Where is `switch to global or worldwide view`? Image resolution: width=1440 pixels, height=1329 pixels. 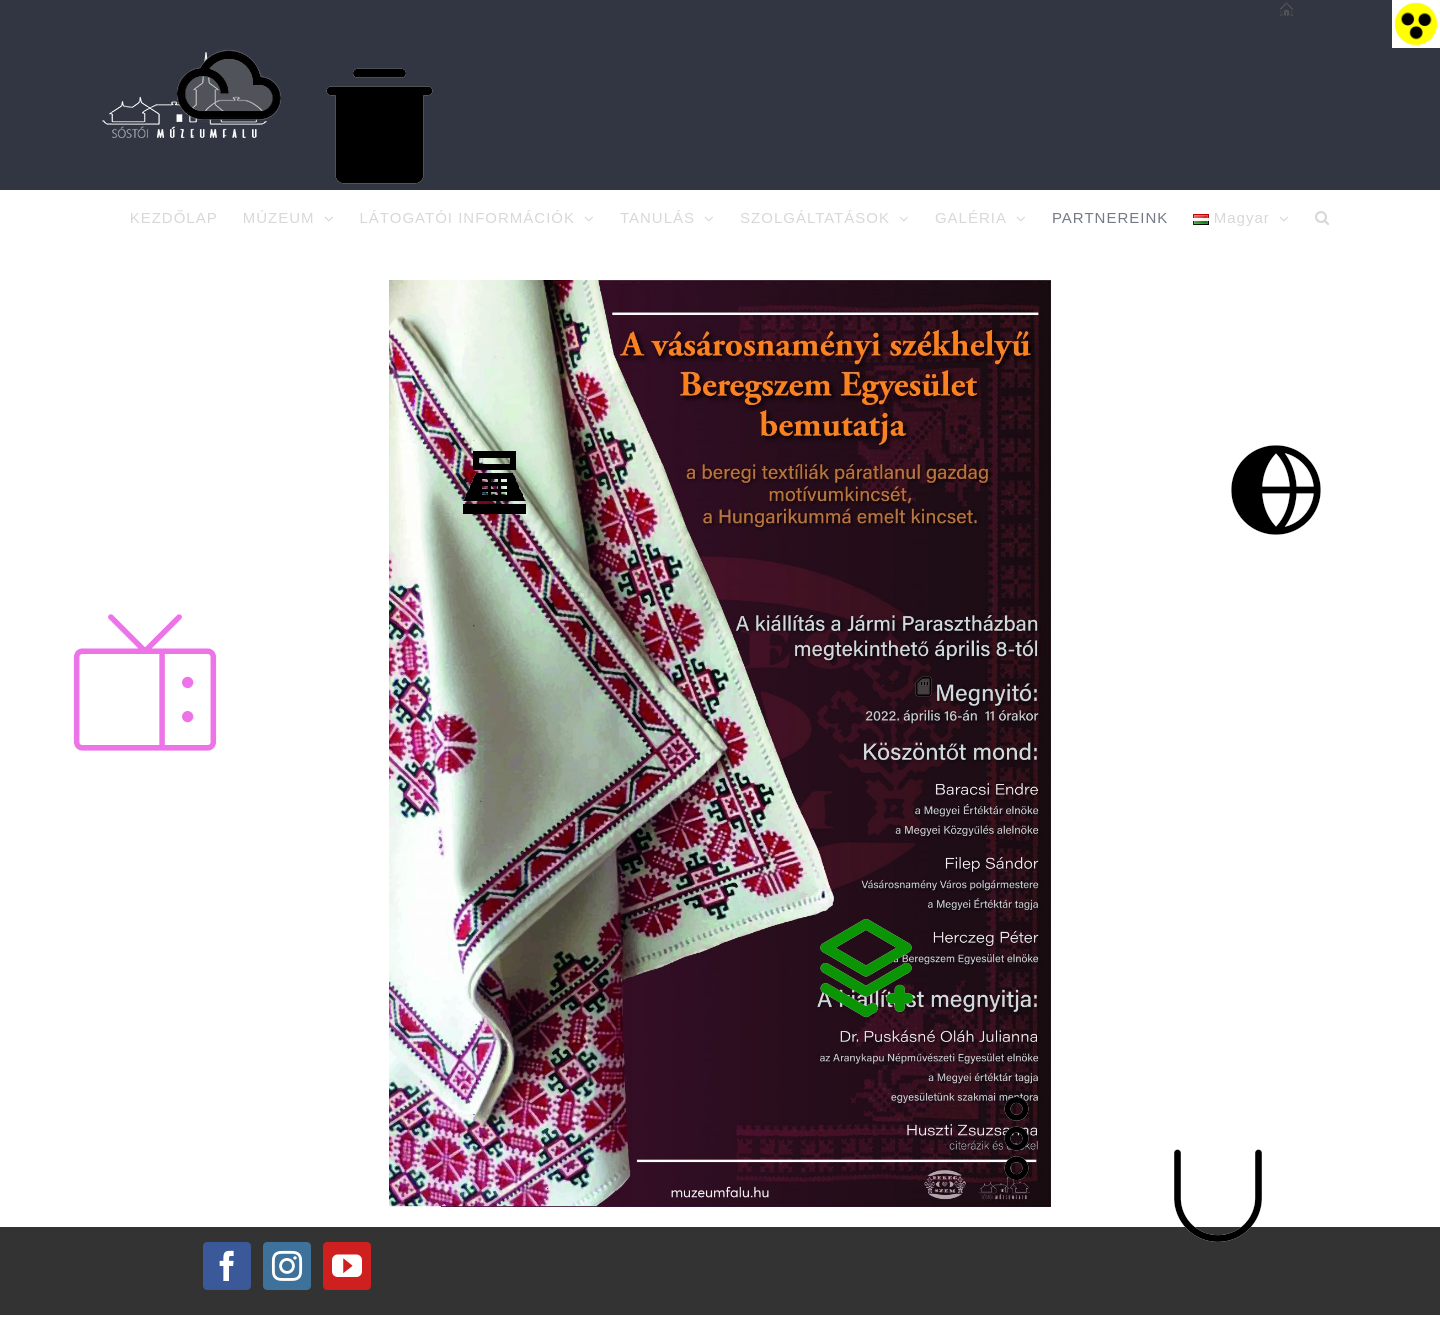
switch to global or worldwide view is located at coordinates (1276, 490).